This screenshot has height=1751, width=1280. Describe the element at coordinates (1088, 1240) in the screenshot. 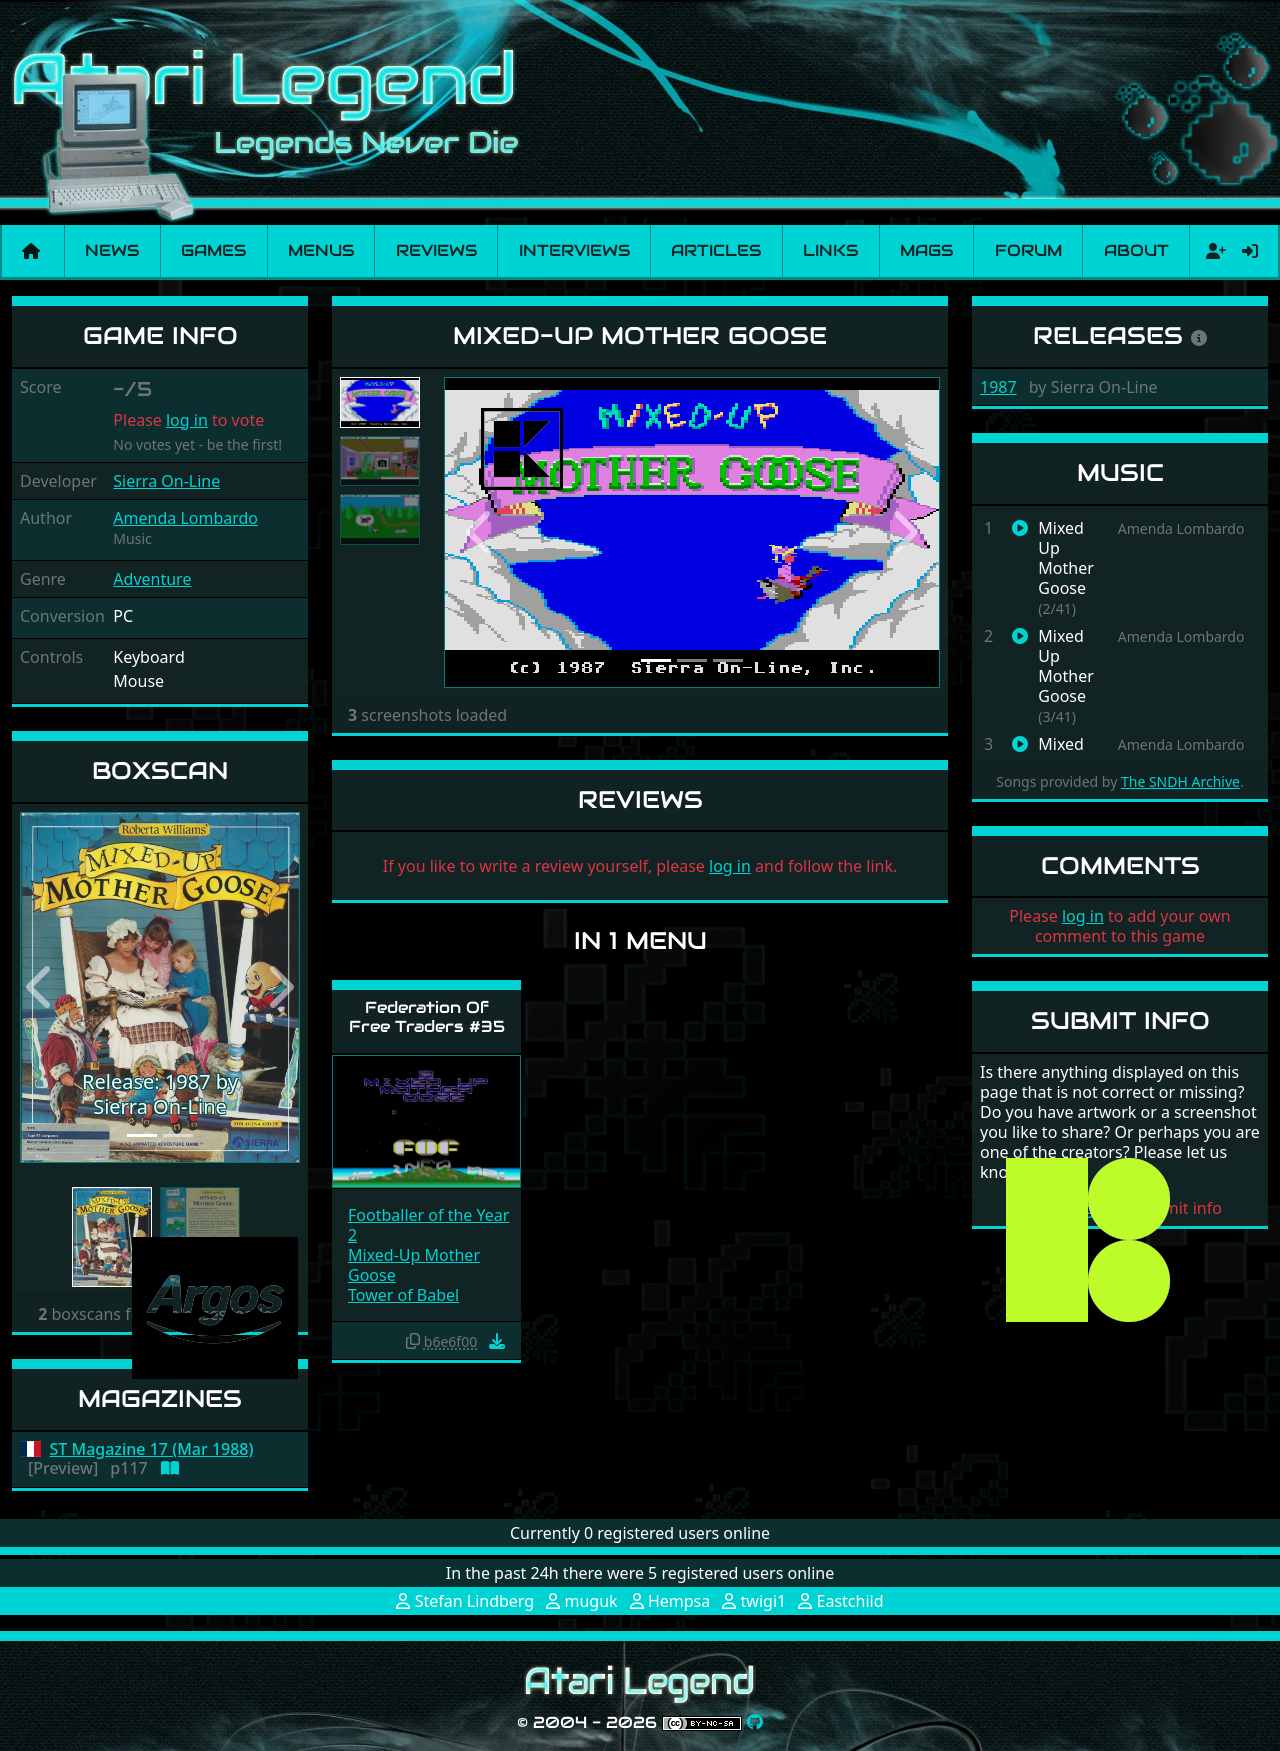

I see `icons8 logo` at that location.